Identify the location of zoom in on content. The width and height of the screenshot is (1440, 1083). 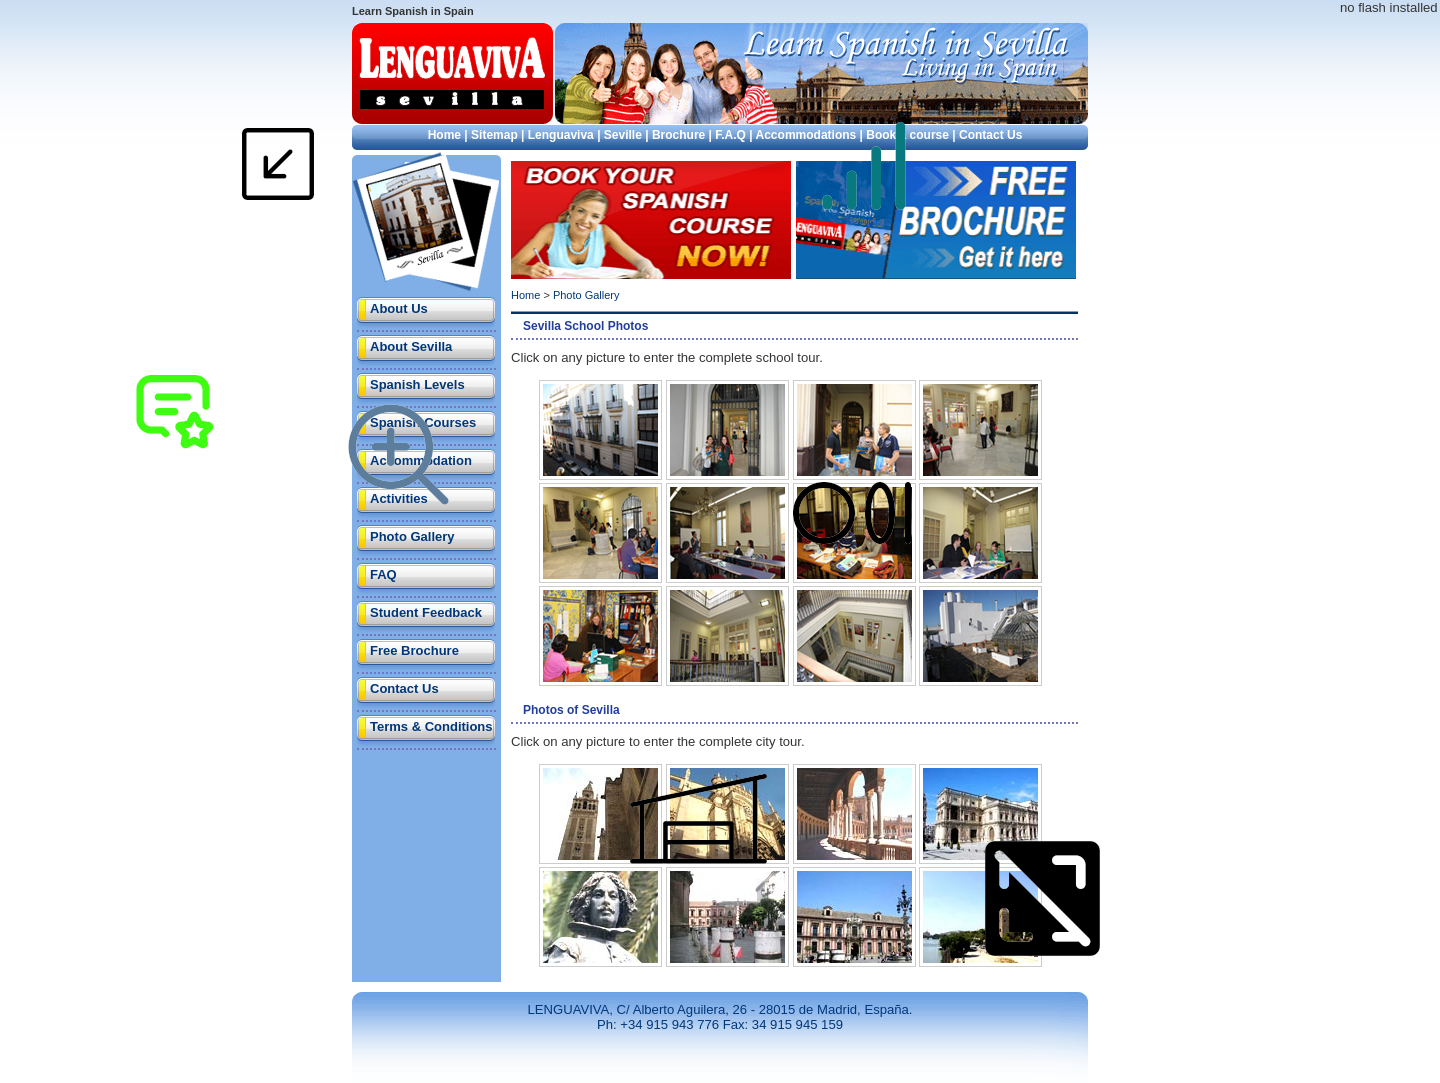
(398, 454).